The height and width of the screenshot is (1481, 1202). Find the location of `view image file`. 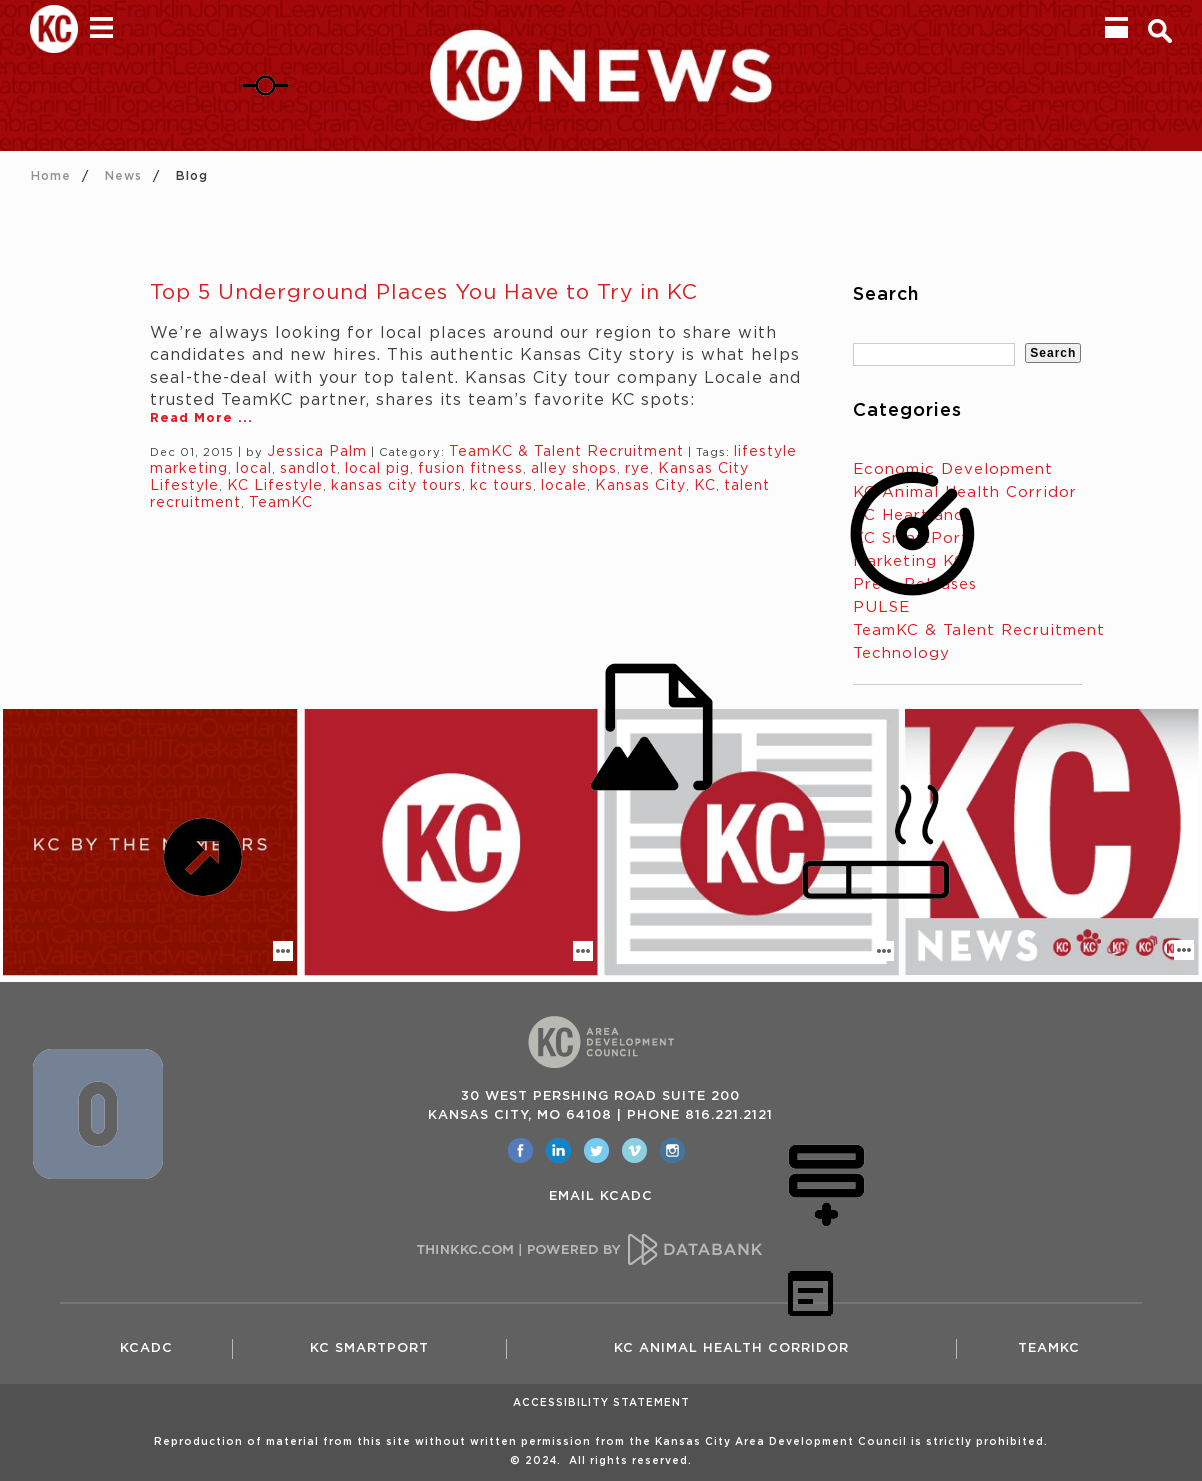

view image file is located at coordinates (659, 727).